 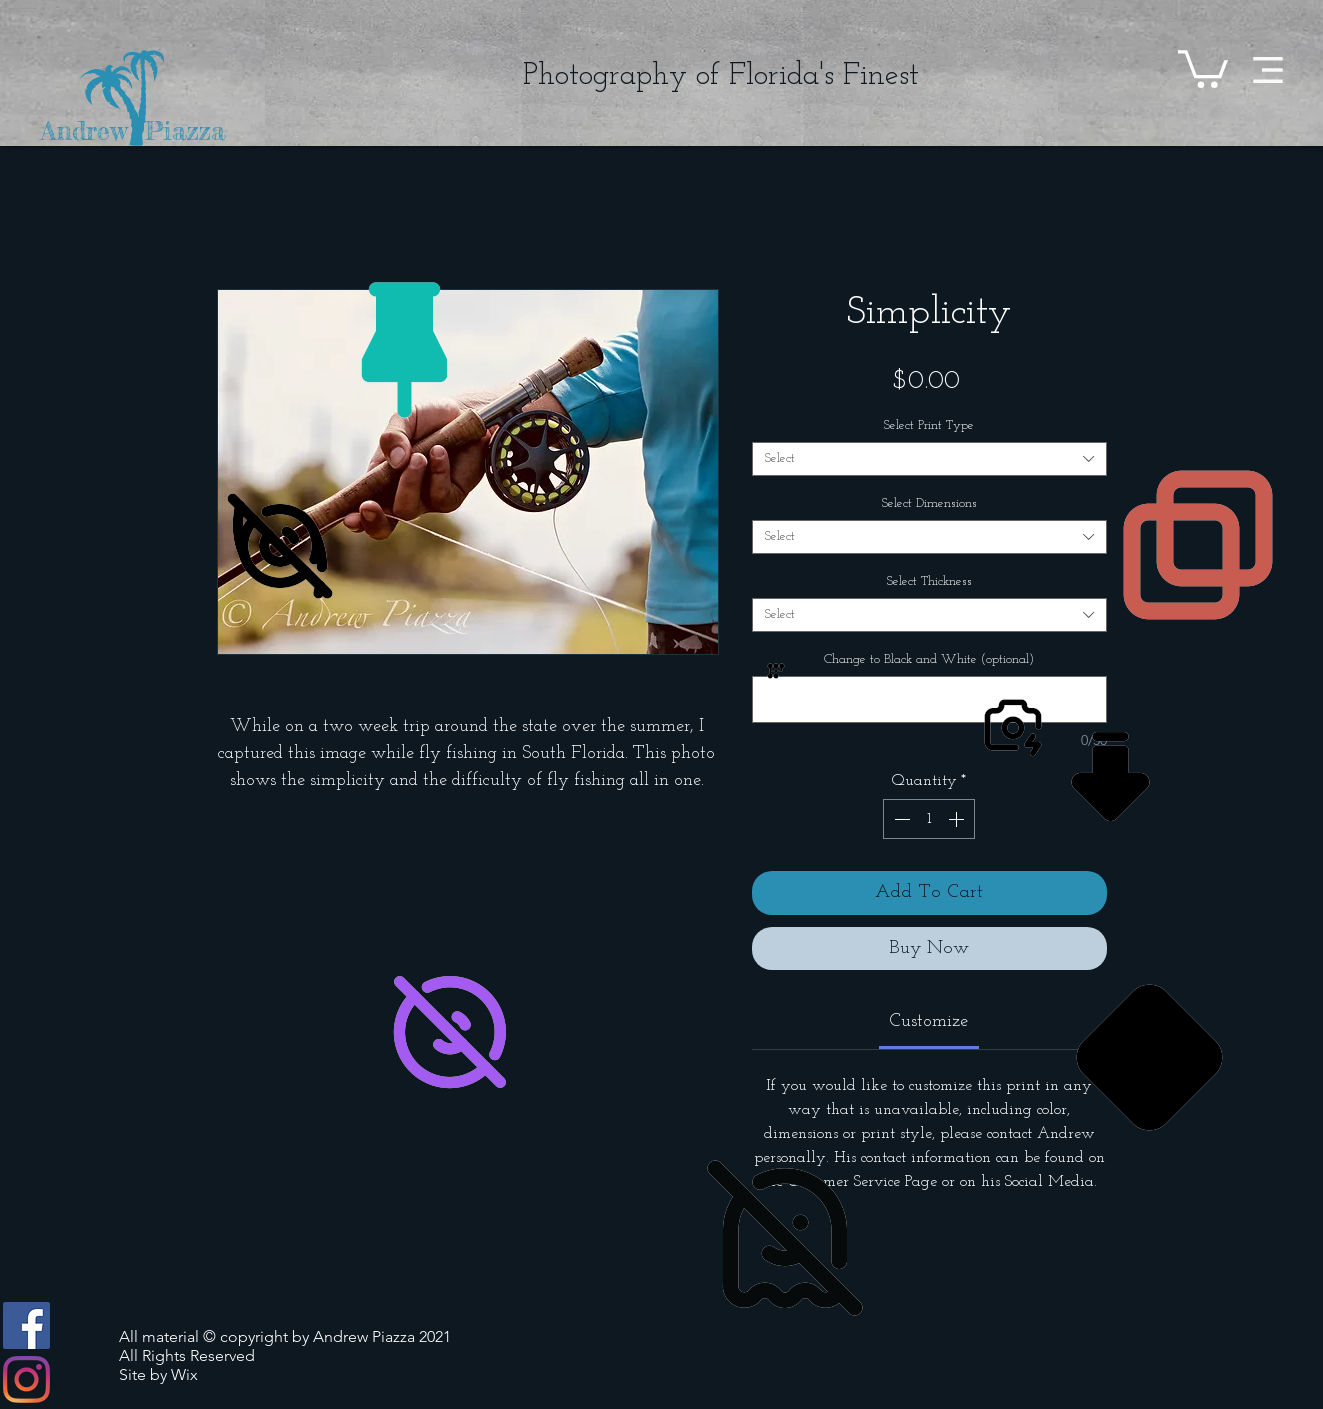 I want to click on view overlapping layers or intersecting objects, so click(x=1198, y=545).